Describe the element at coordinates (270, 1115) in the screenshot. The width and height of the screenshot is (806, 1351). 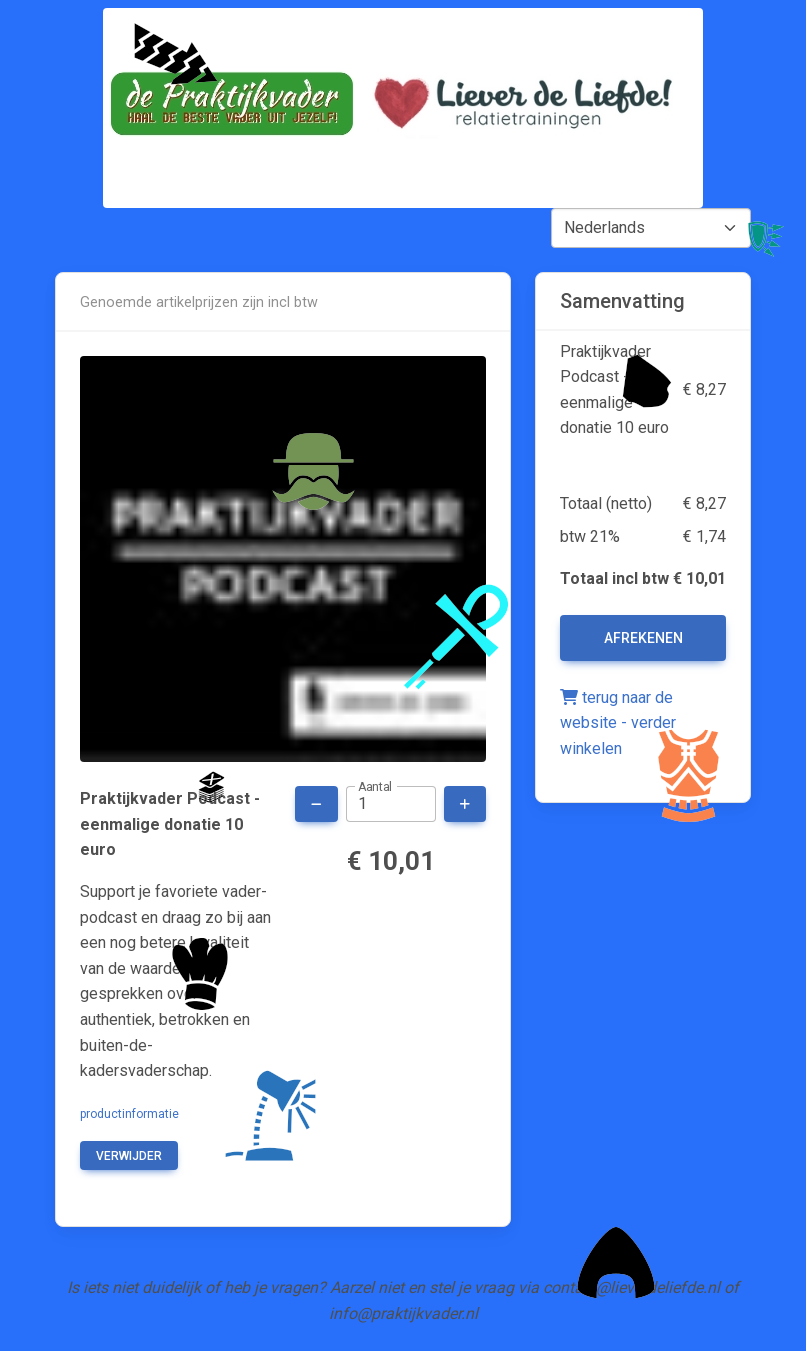
I see `toggle desk lamp or reading light` at that location.